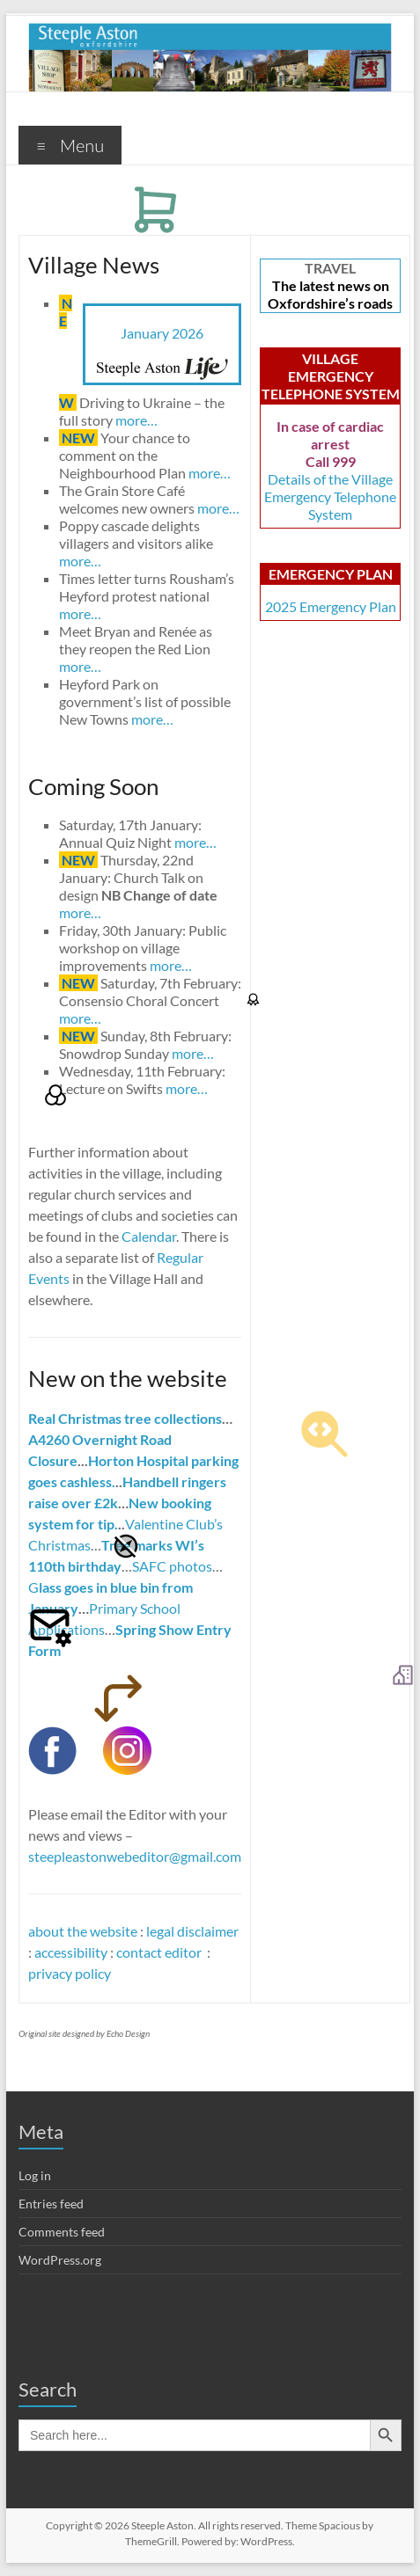 This screenshot has width=420, height=2576. I want to click on adjust color filter settings, so click(55, 1095).